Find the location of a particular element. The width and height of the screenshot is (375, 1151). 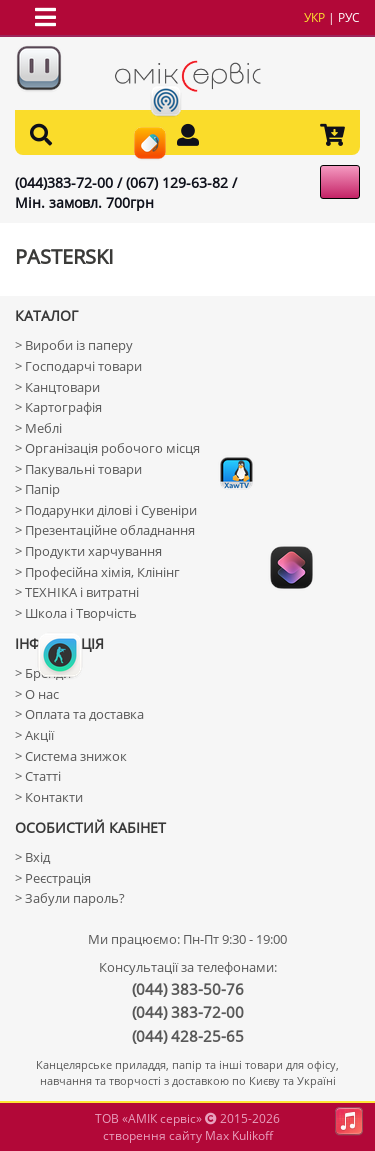

open the music app is located at coordinates (349, 1121).